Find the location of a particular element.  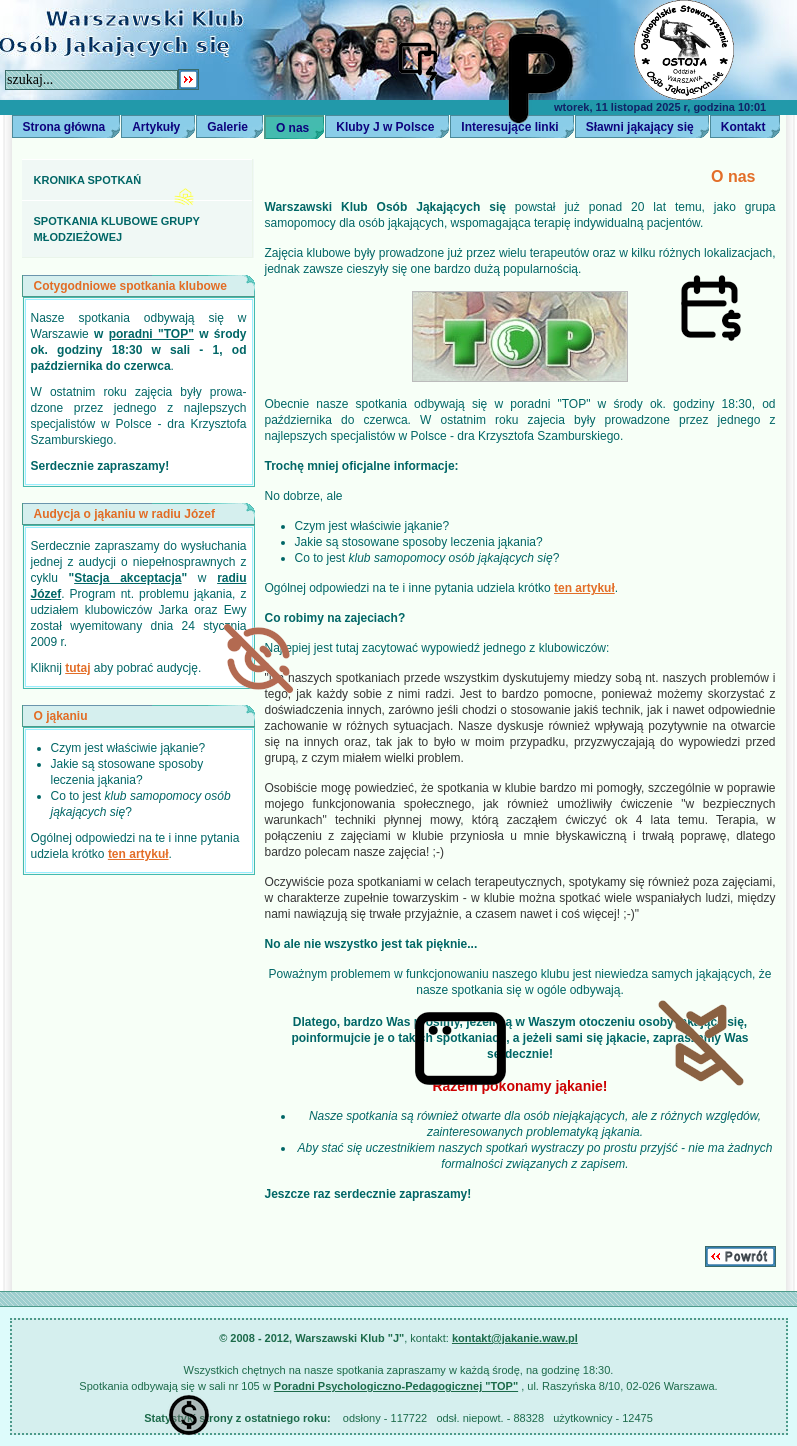

device charging or power status is located at coordinates (418, 60).